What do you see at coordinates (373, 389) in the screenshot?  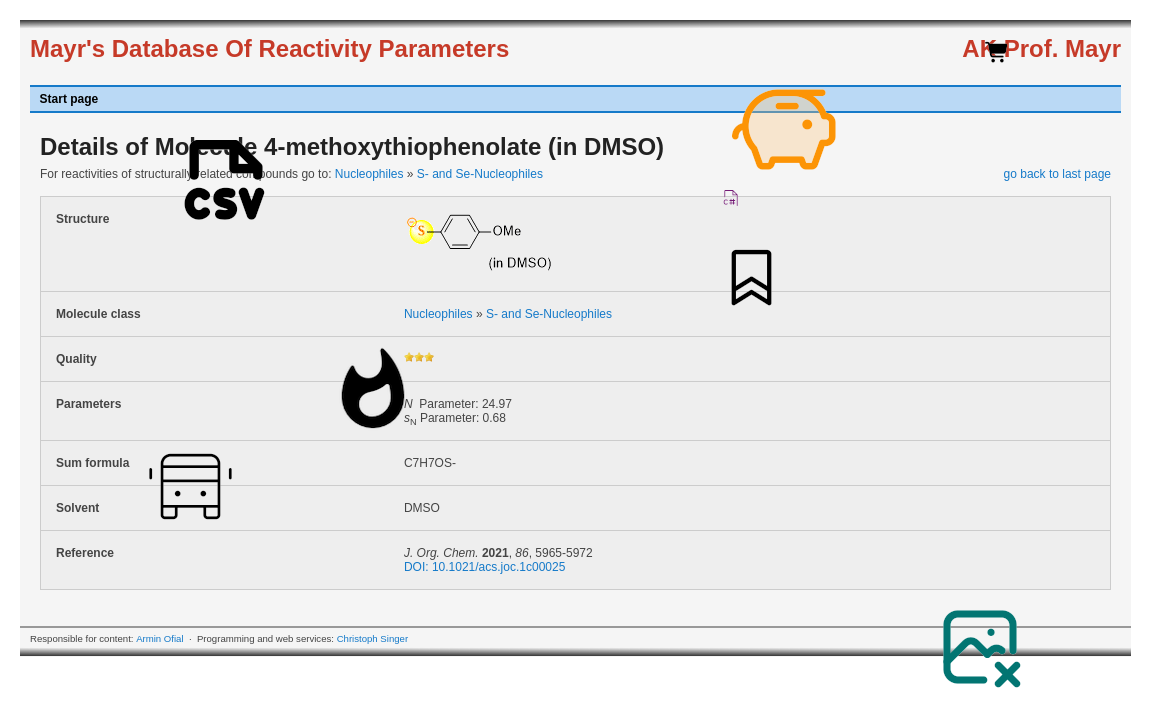 I see `view trending or popular content` at bounding box center [373, 389].